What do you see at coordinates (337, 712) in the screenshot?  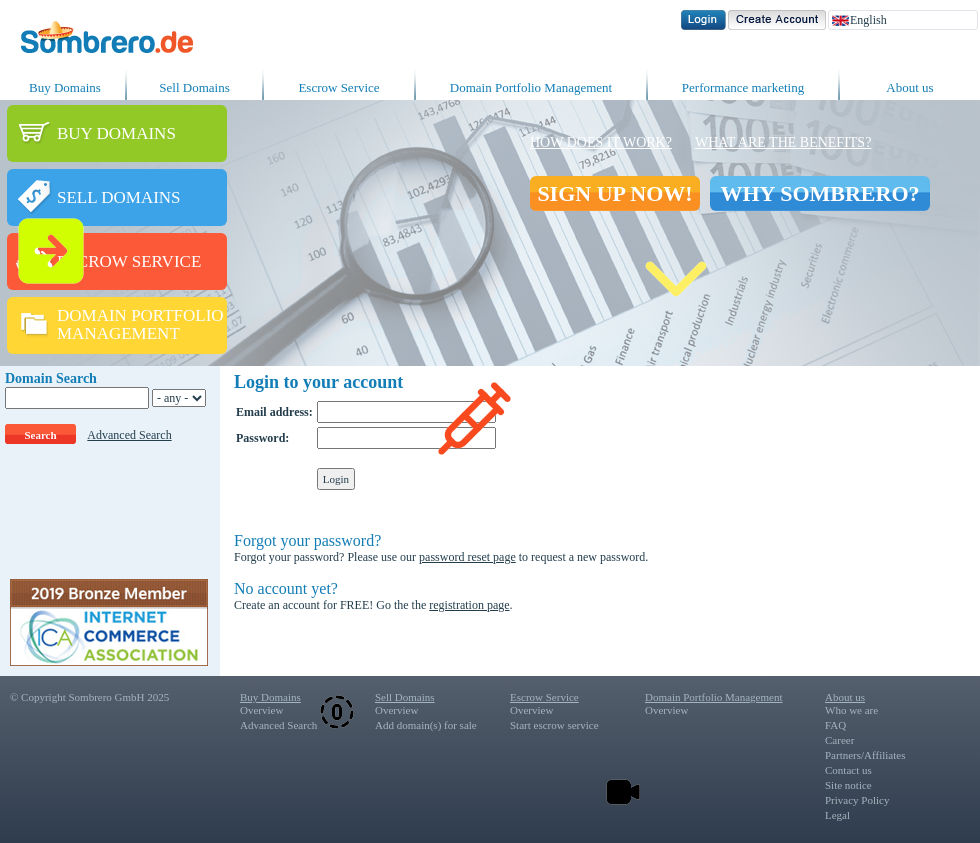 I see `indicates a pending or in-progress state` at bounding box center [337, 712].